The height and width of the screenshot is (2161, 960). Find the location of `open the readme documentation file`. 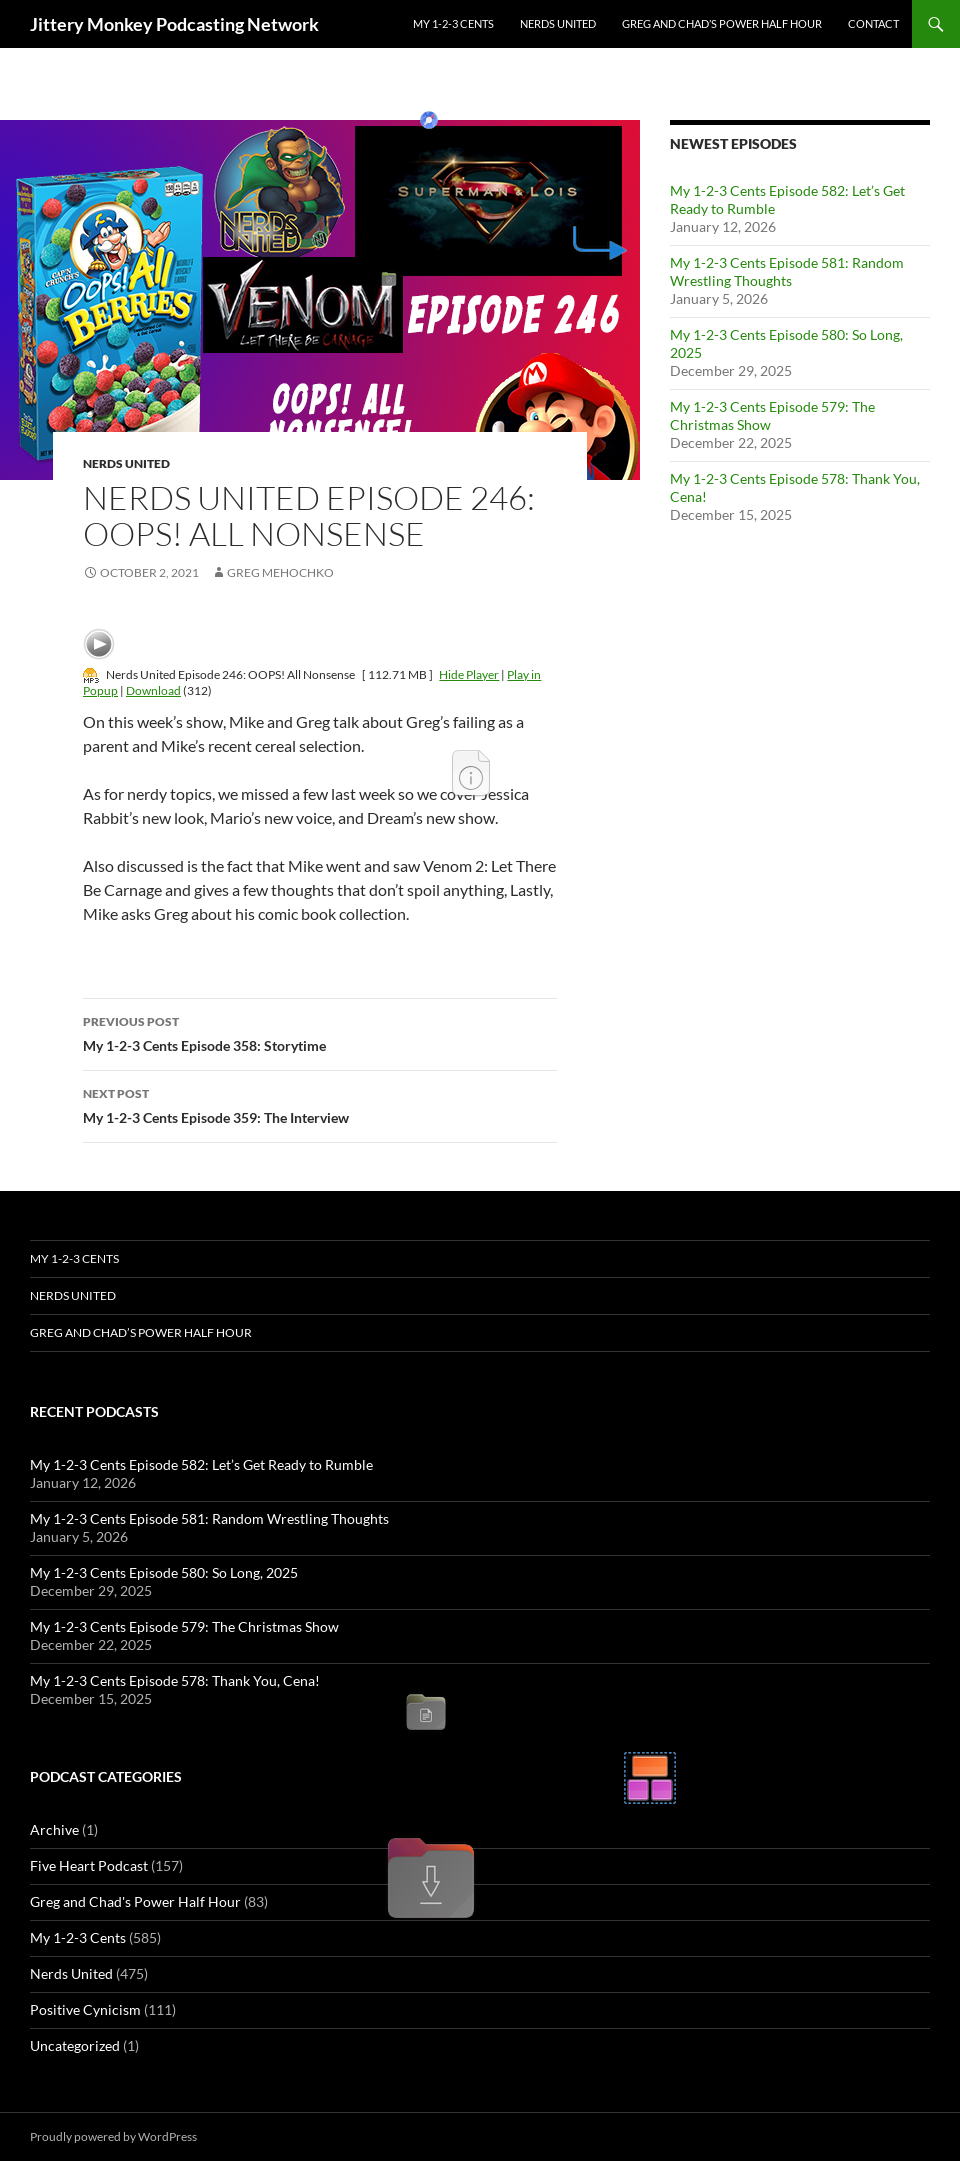

open the readme documentation file is located at coordinates (471, 773).